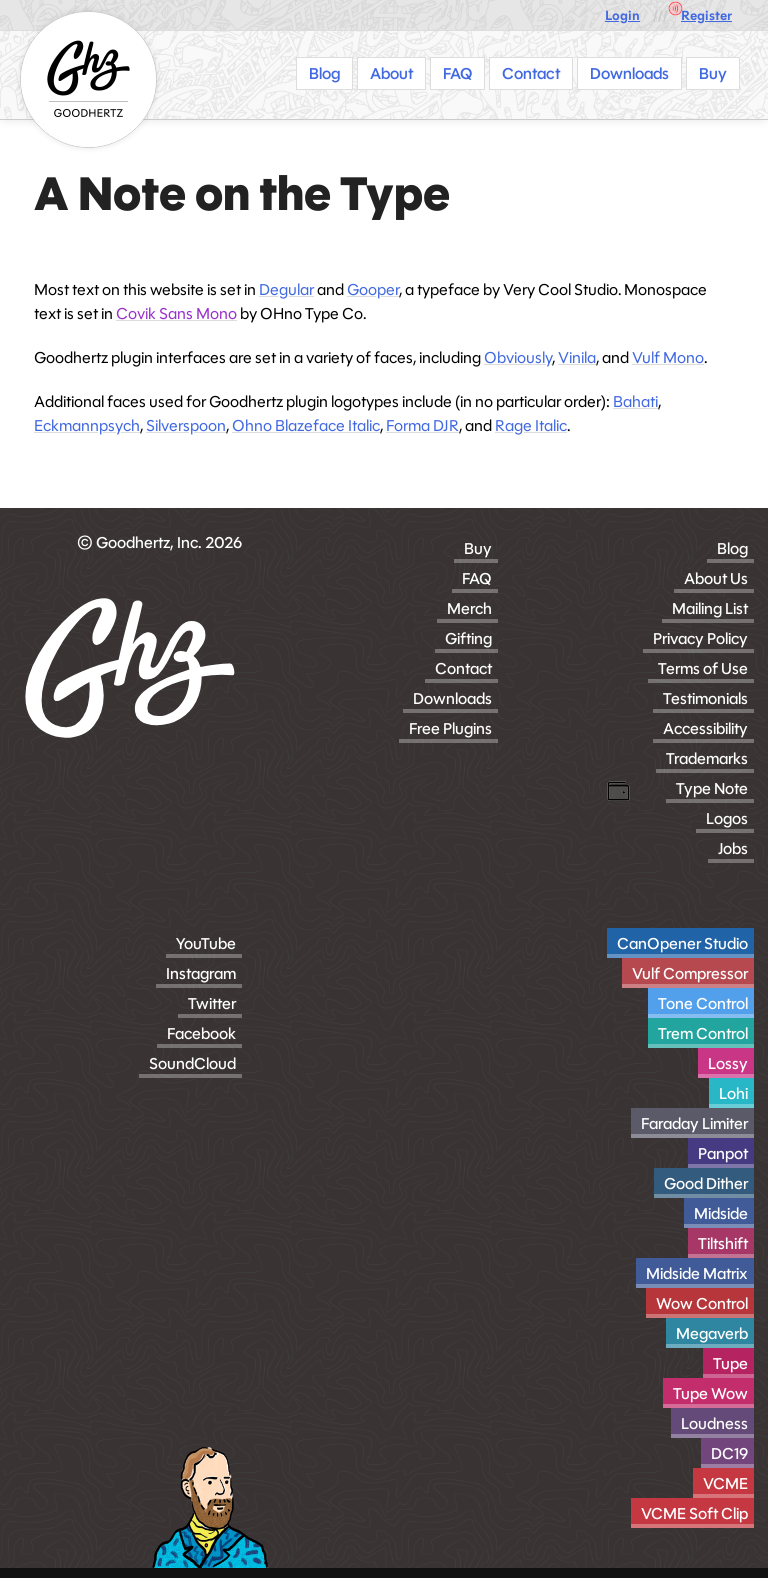 The width and height of the screenshot is (768, 1578). I want to click on access your wallet or payment methods, so click(618, 792).